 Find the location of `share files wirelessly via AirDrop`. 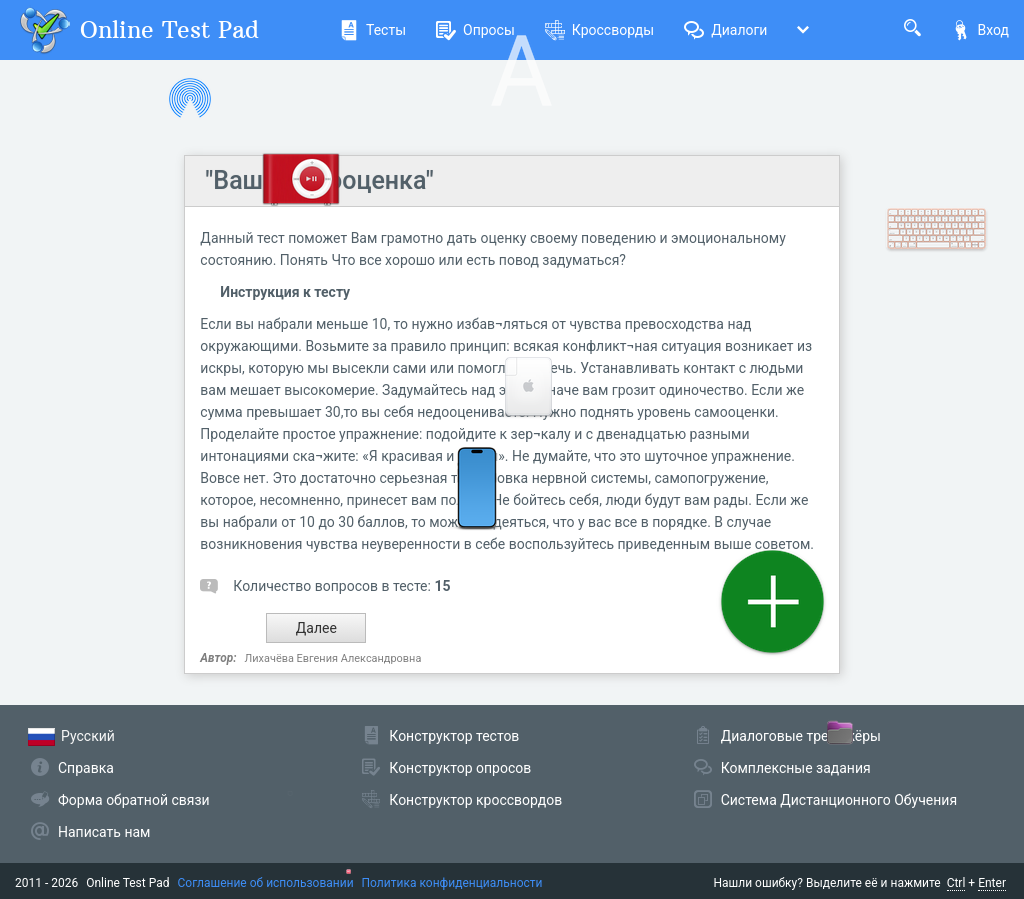

share files wirelessly via AirDrop is located at coordinates (190, 99).